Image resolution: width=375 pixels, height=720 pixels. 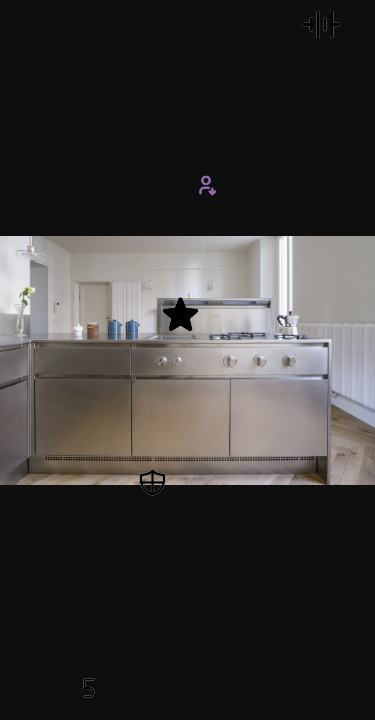 What do you see at coordinates (180, 314) in the screenshot?
I see `add to favorites` at bounding box center [180, 314].